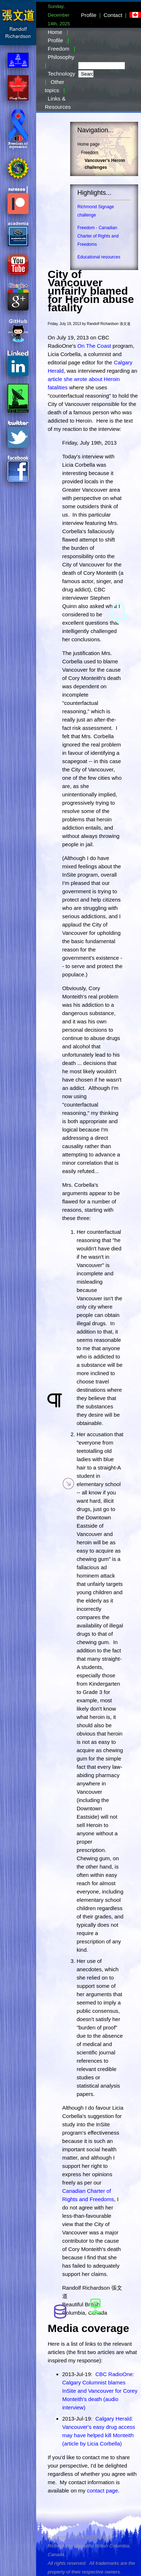 This screenshot has width=141, height=2576. I want to click on insert paragraph break in text editor, so click(55, 1400).